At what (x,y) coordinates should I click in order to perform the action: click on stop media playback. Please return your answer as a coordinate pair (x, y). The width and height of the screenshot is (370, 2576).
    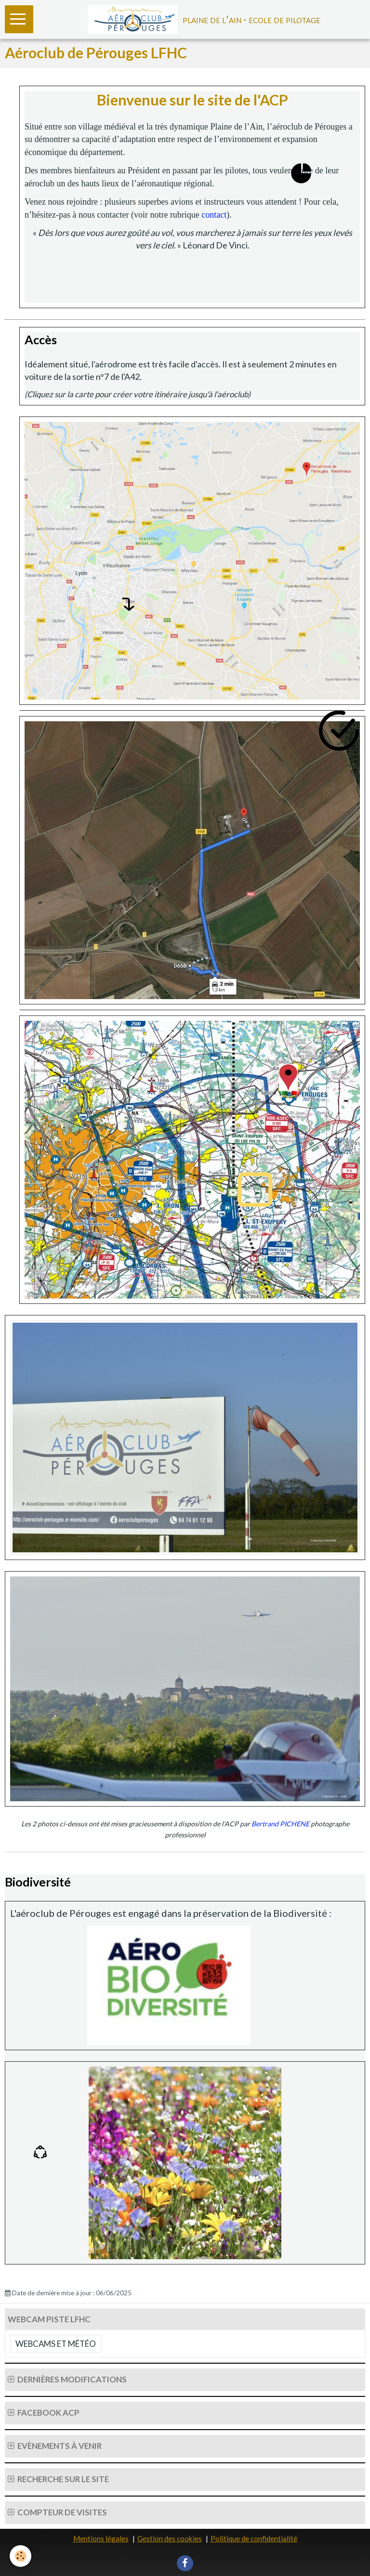
    Looking at the image, I should click on (255, 1189).